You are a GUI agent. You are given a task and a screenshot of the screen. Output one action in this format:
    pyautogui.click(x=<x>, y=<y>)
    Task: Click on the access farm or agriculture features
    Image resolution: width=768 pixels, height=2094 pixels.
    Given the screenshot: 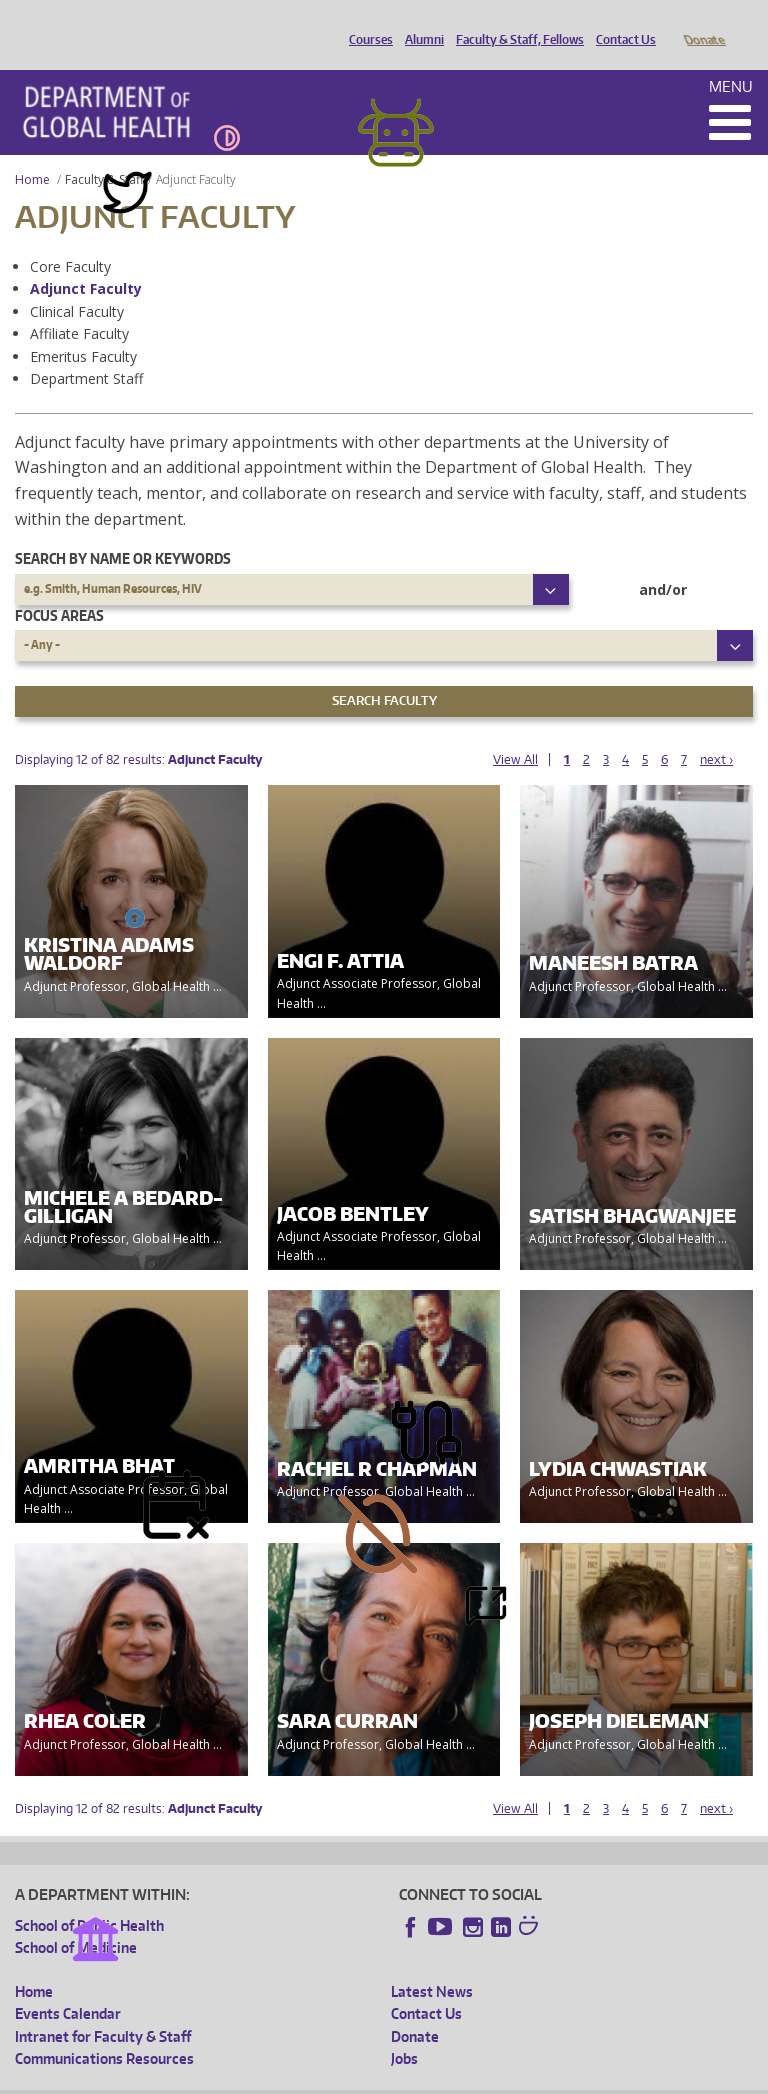 What is the action you would take?
    pyautogui.click(x=396, y=134)
    